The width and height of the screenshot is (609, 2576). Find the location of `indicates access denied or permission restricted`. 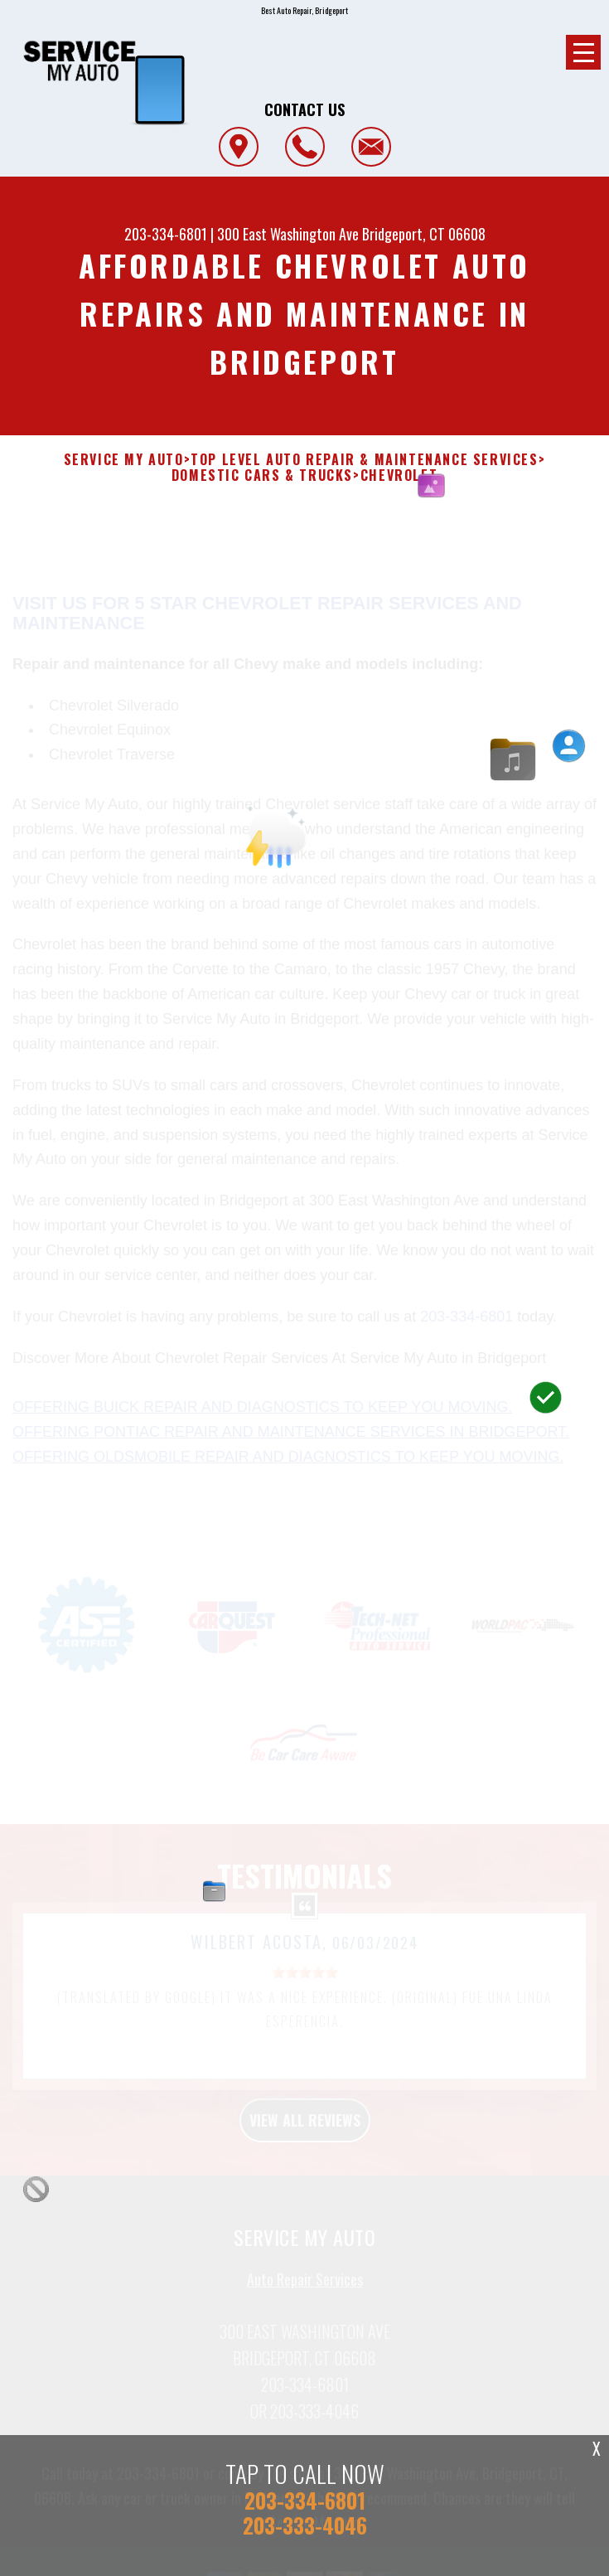

indicates access denied or permission restricted is located at coordinates (36, 2189).